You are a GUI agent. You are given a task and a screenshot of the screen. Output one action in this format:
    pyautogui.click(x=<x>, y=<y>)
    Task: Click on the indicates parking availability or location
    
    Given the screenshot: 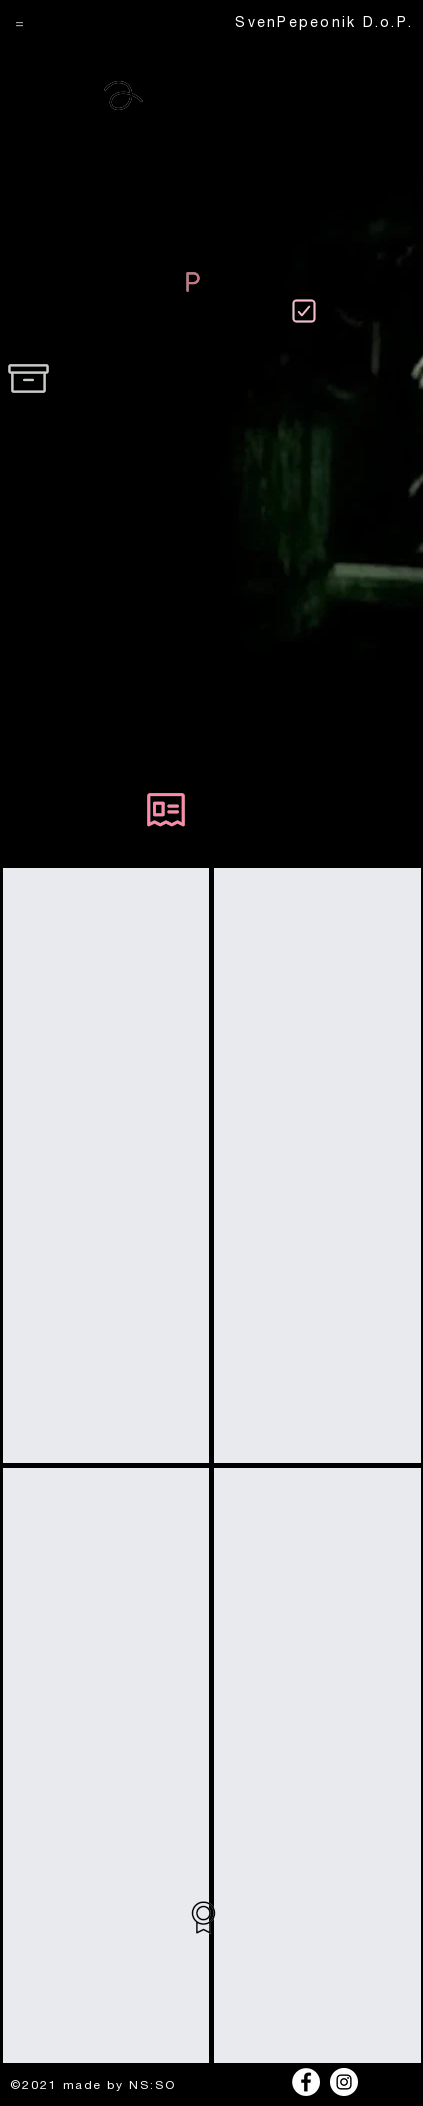 What is the action you would take?
    pyautogui.click(x=193, y=282)
    